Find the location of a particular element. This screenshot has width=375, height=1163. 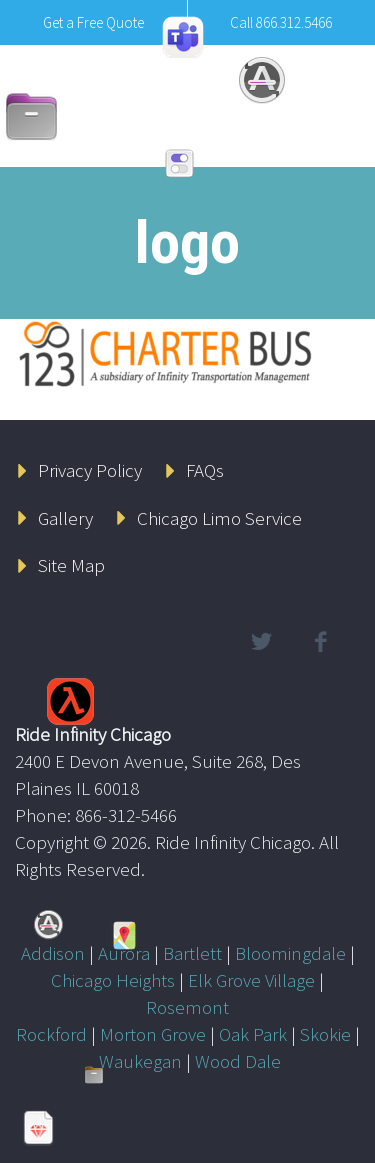

launch half-life deathmatch is located at coordinates (70, 701).